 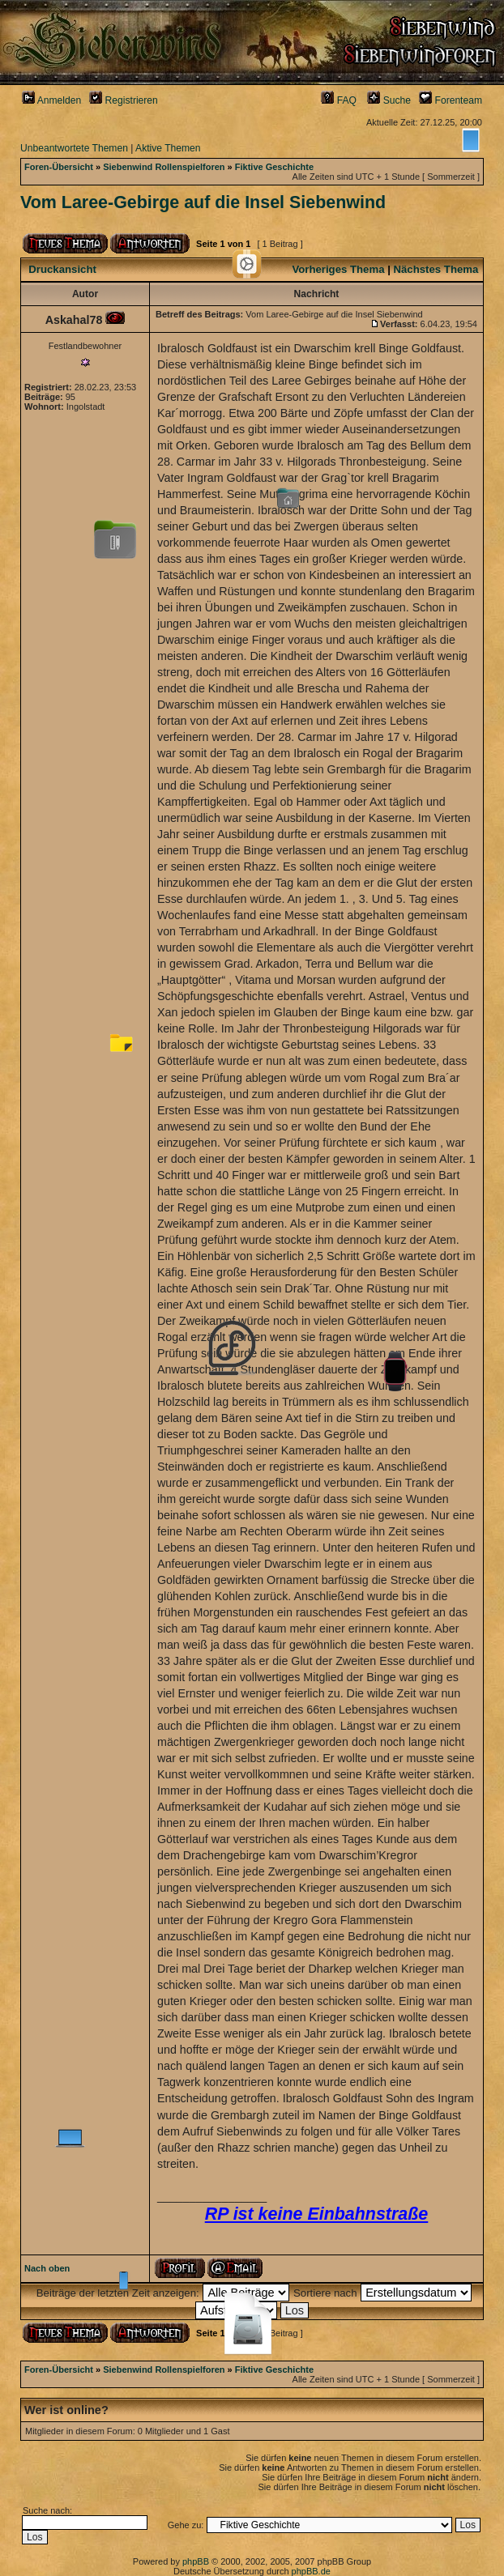 I want to click on access your templates folder, so click(x=115, y=539).